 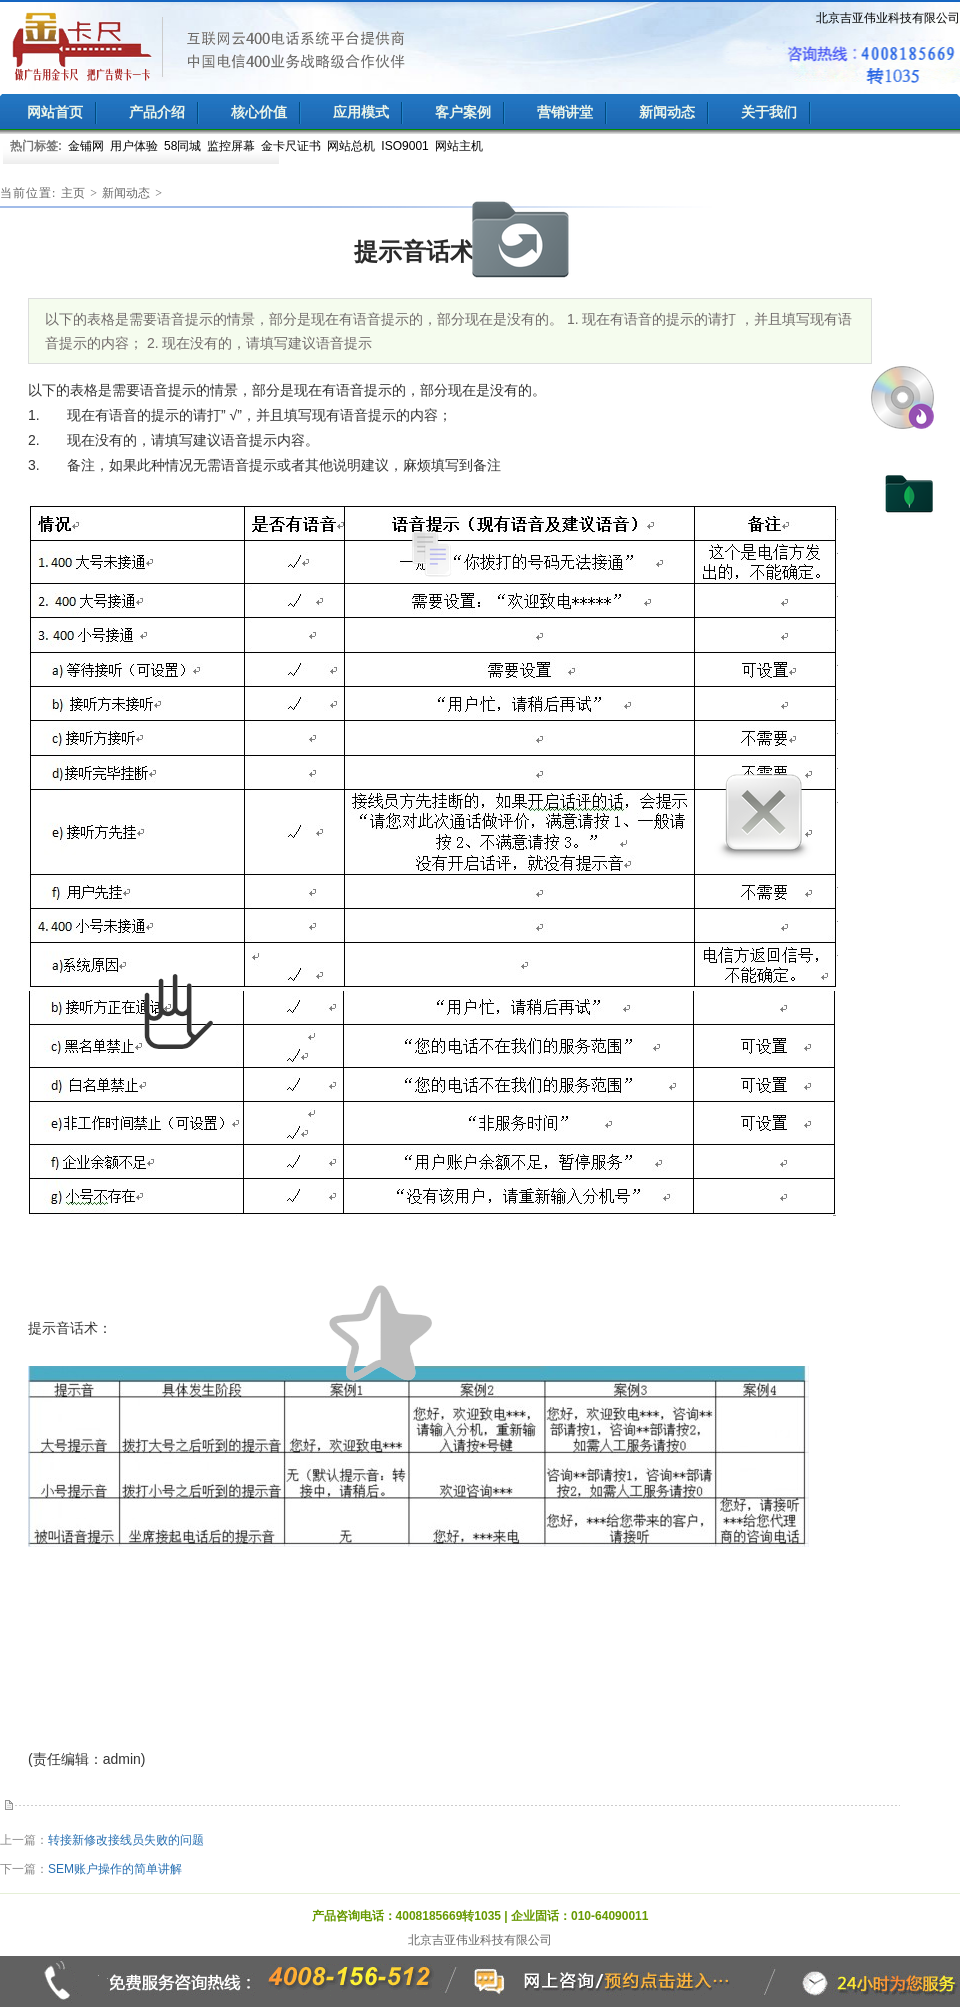 I want to click on folder containing portable applications, so click(x=520, y=242).